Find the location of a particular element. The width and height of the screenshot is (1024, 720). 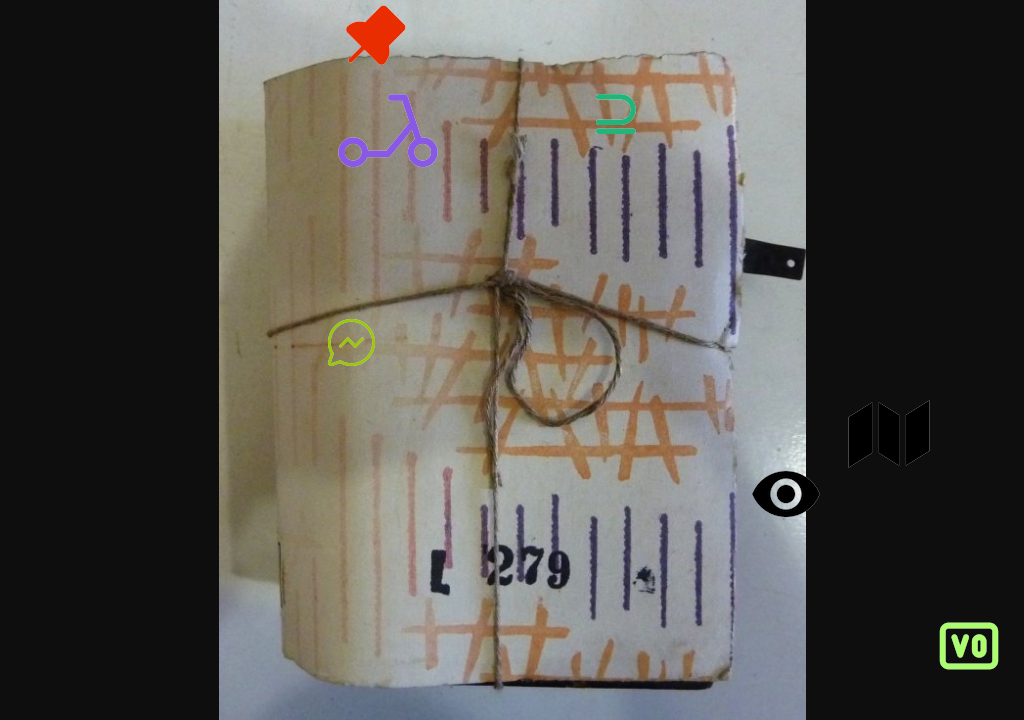

open Facebook Messenger is located at coordinates (351, 342).